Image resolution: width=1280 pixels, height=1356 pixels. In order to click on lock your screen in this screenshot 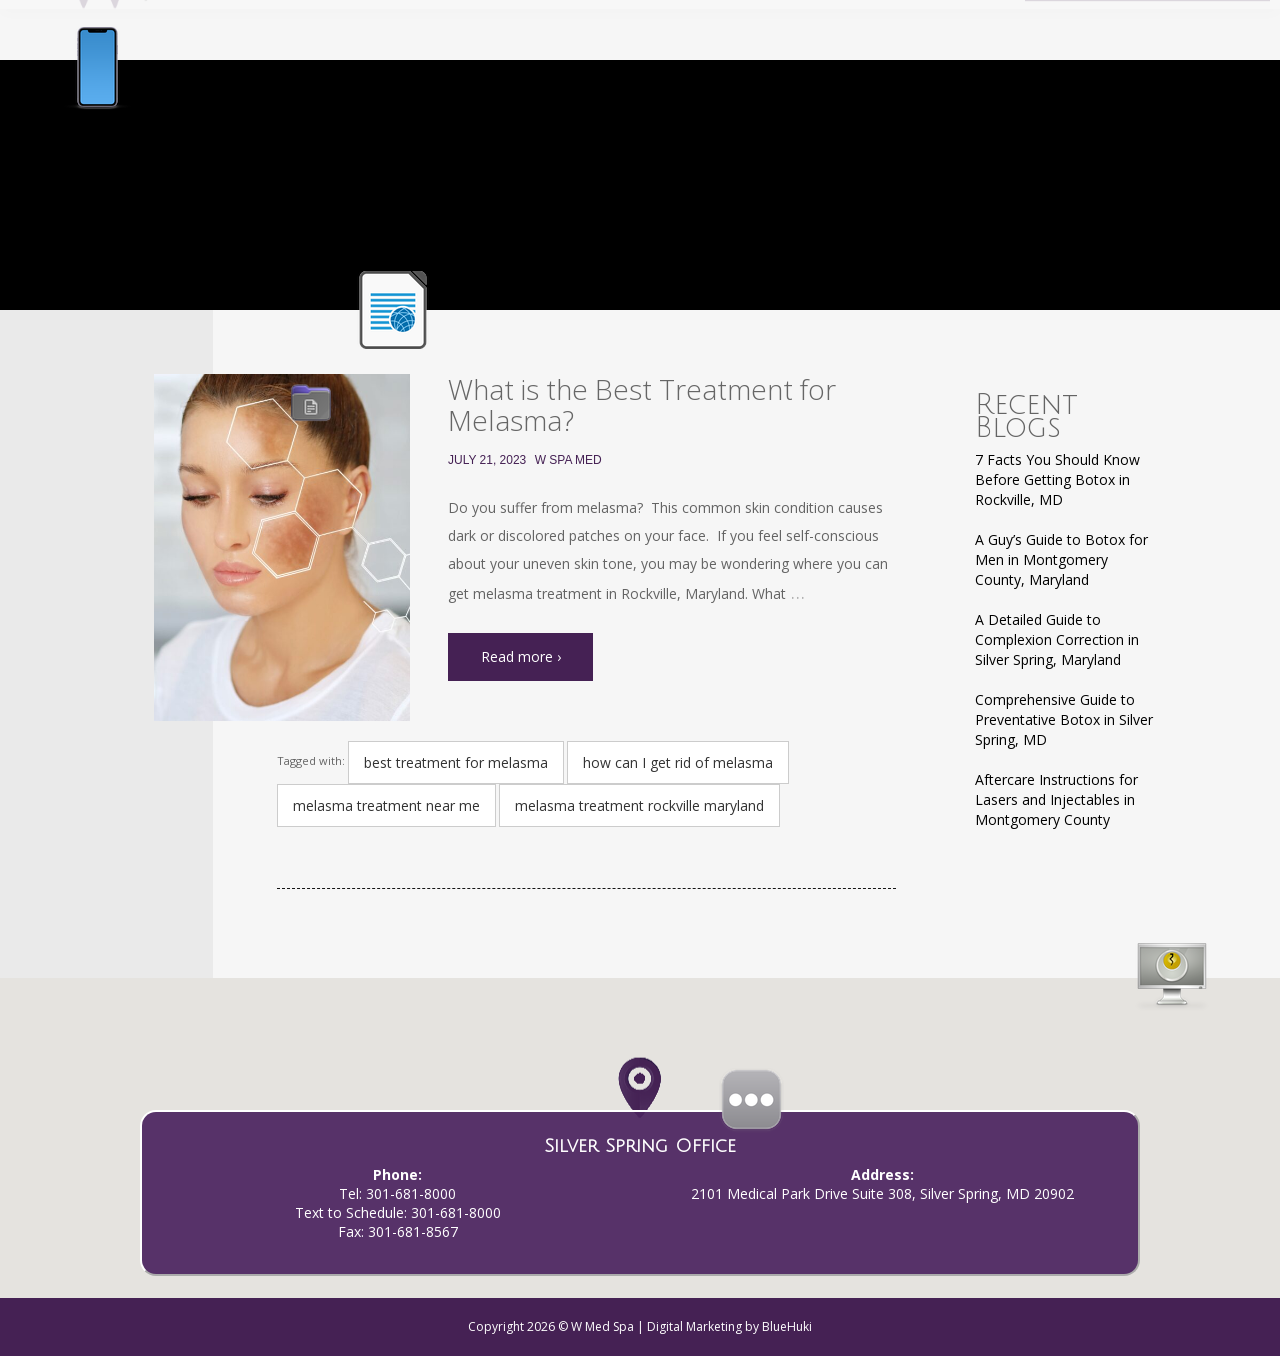, I will do `click(1172, 973)`.